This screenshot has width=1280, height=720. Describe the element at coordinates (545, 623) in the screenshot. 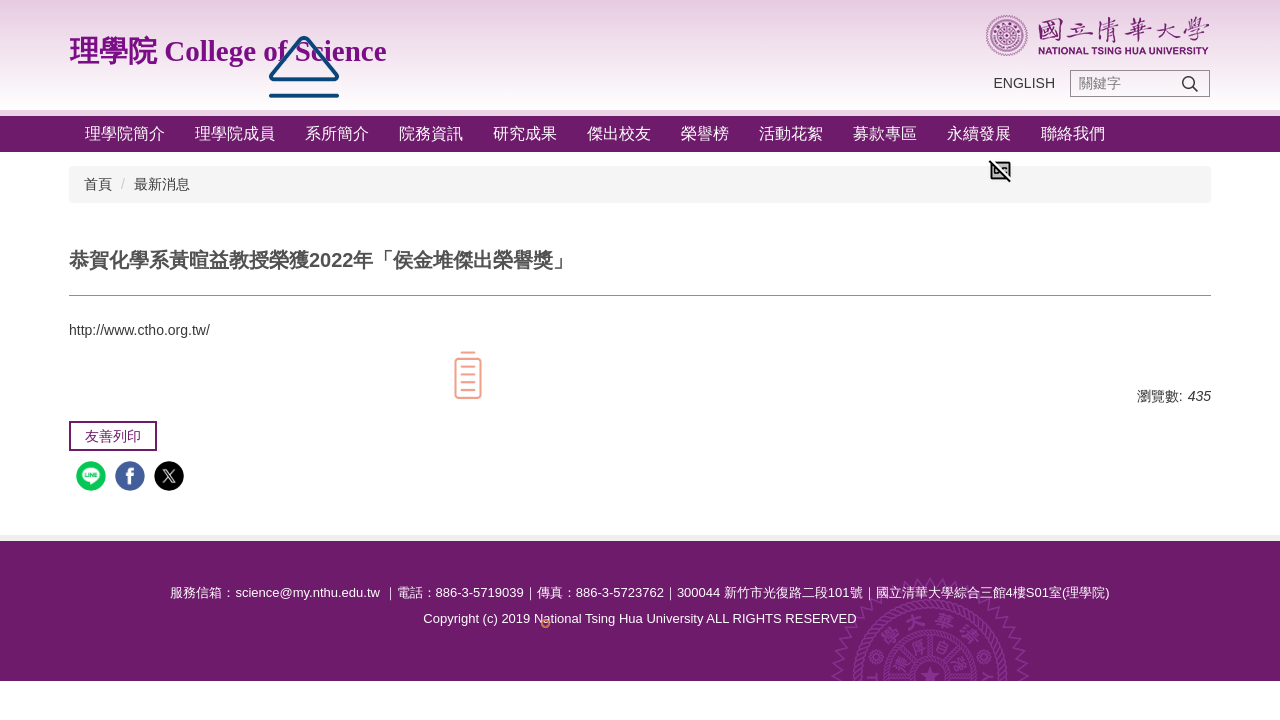

I see `indicates an unselected or inactive radio button option` at that location.